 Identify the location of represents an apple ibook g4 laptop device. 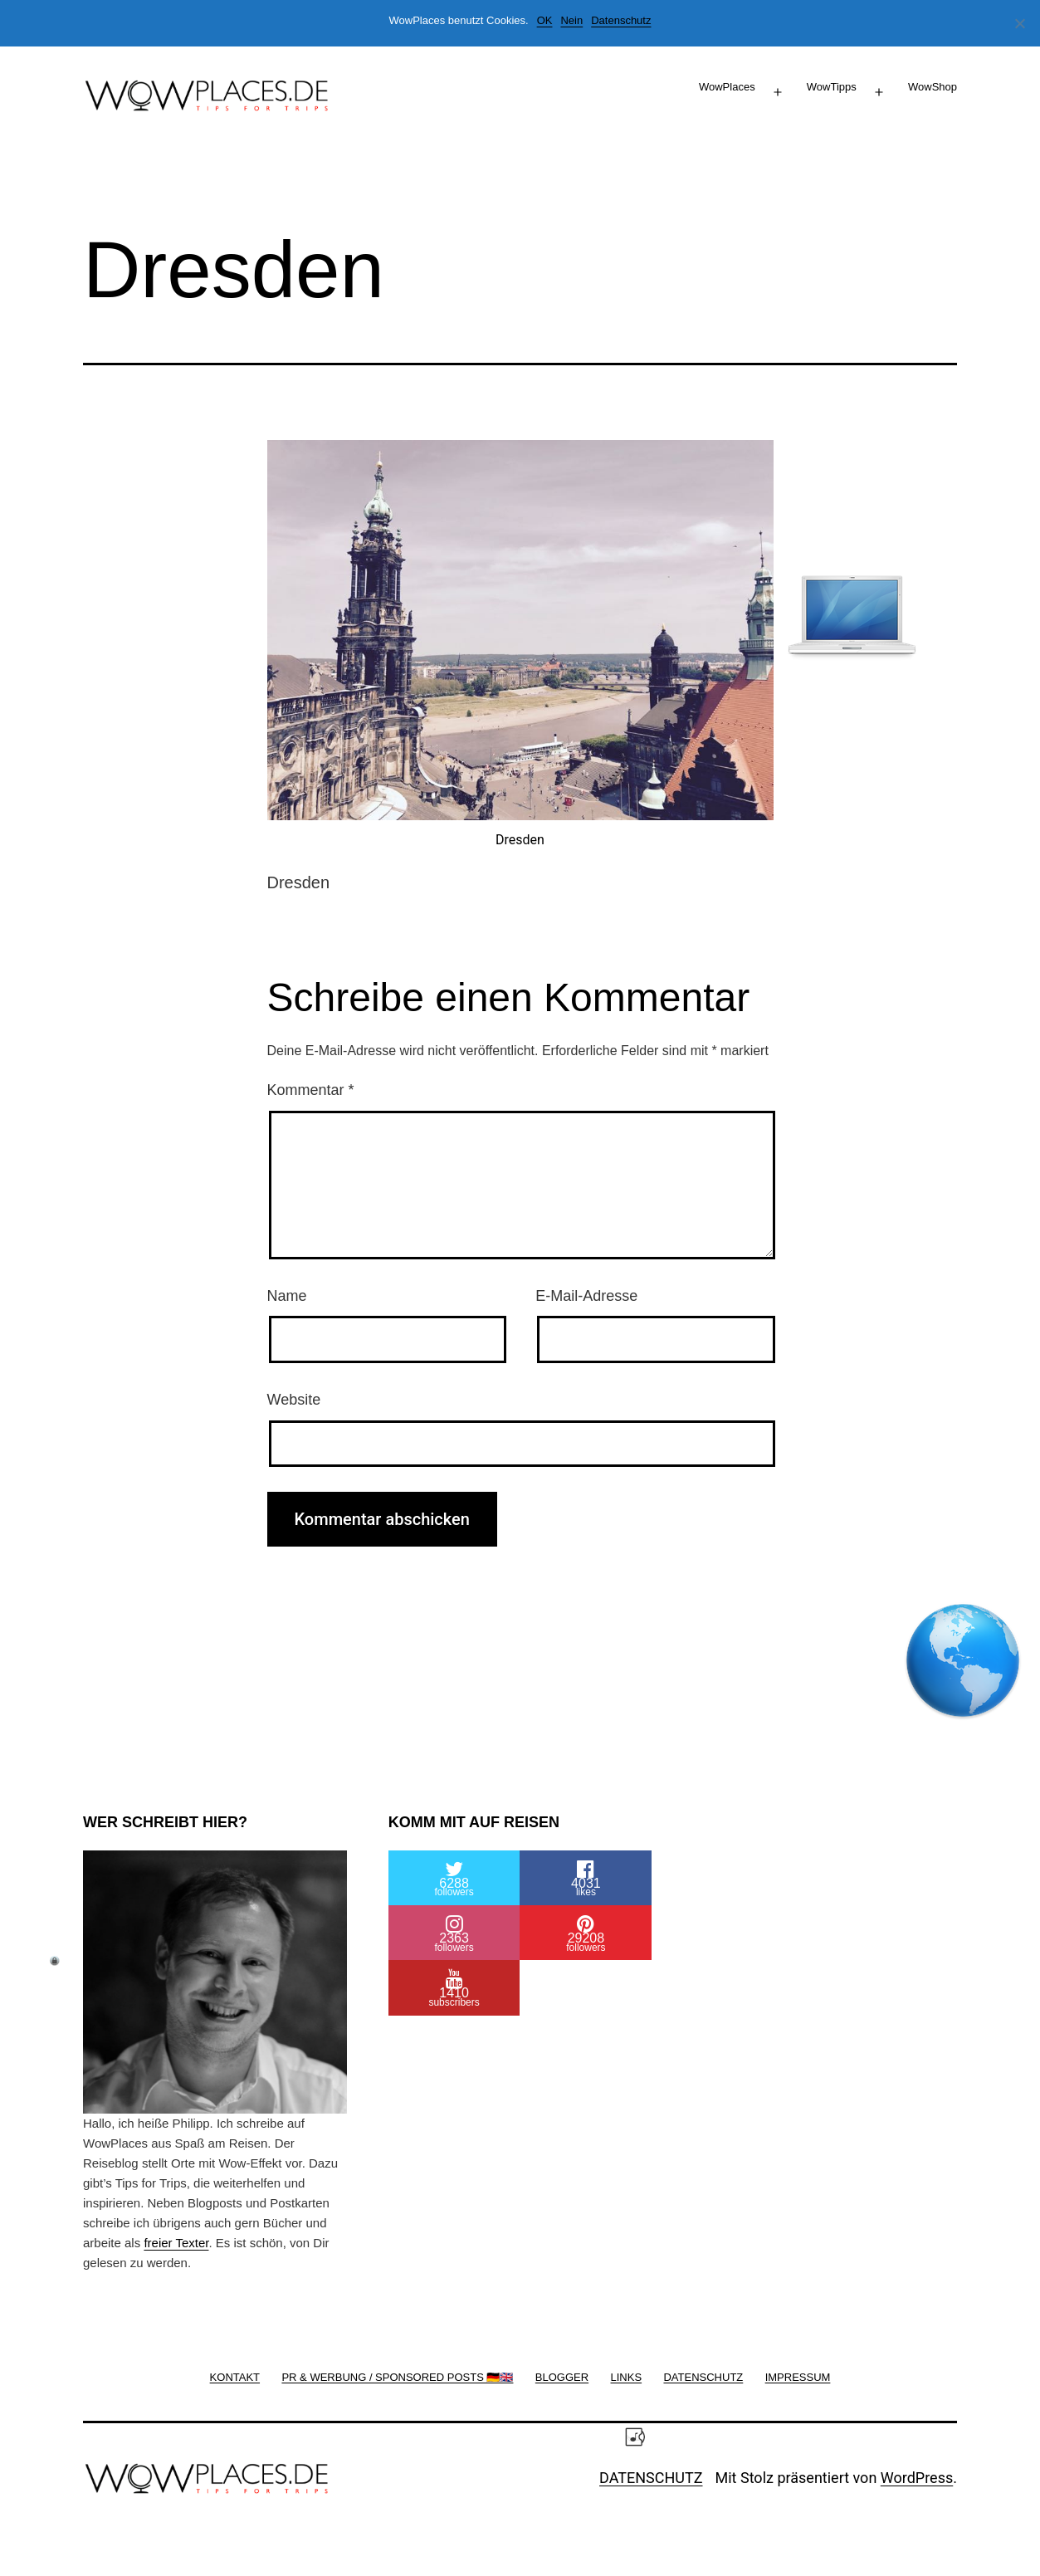
(852, 613).